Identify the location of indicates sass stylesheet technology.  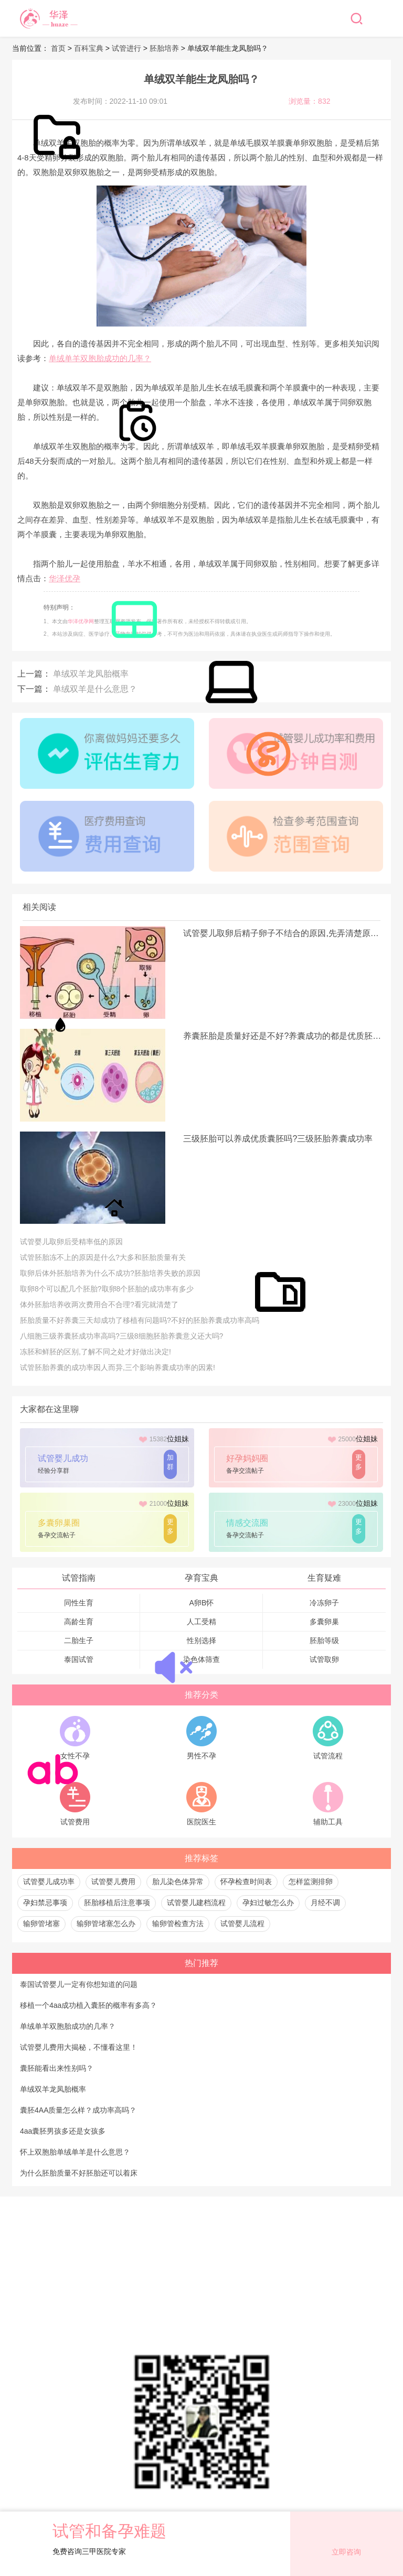
(268, 754).